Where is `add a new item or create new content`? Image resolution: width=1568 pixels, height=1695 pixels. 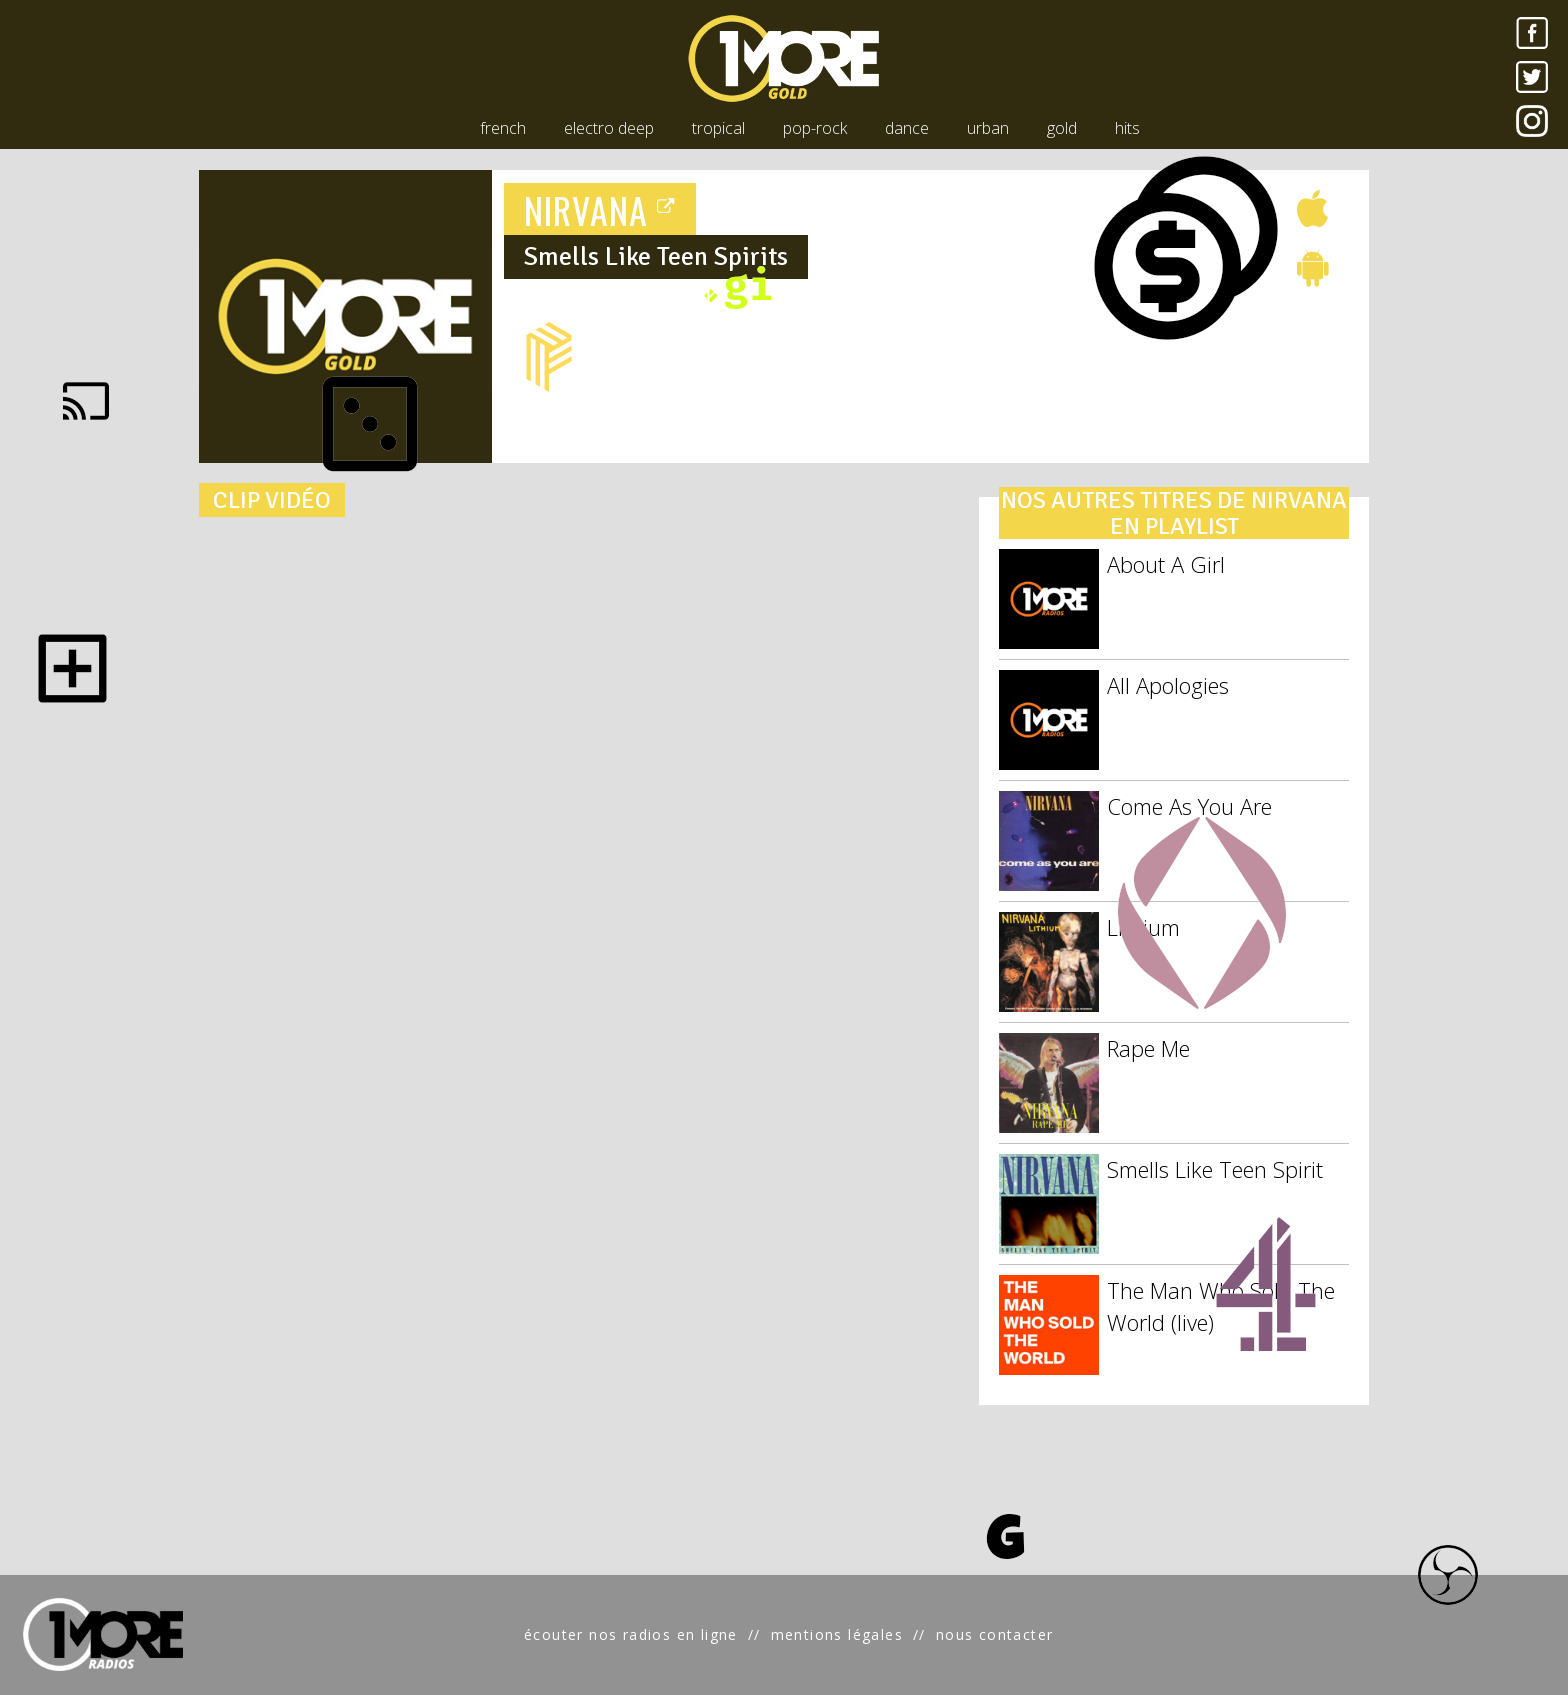
add a new item or create new content is located at coordinates (72, 668).